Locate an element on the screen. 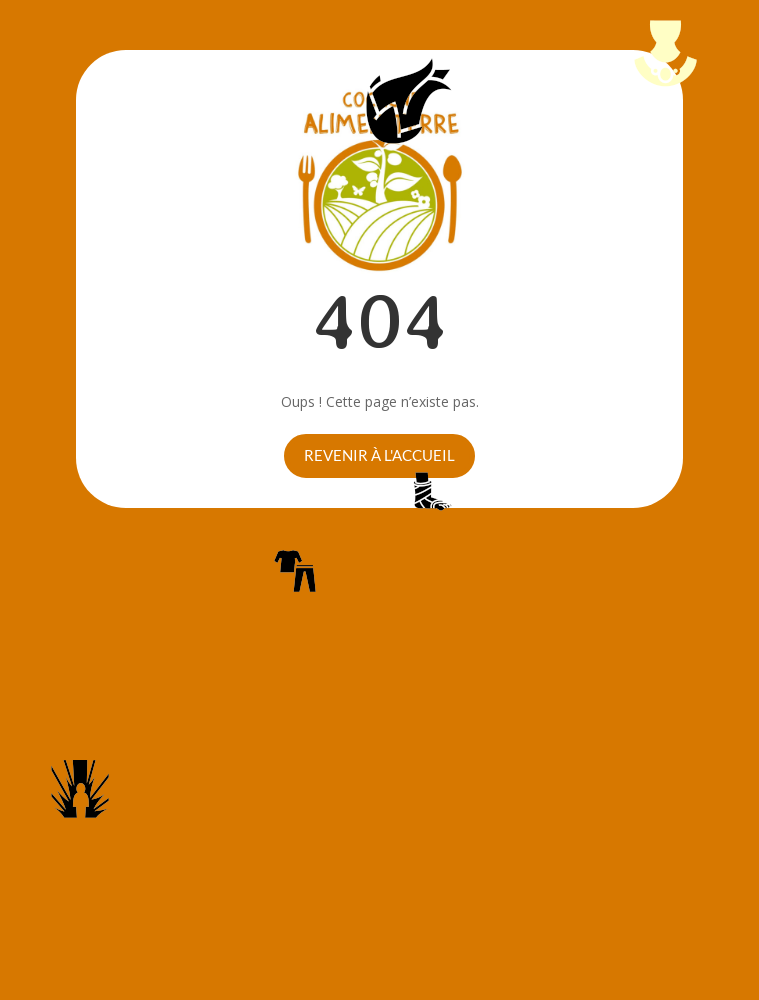  browse clothing items or wardrobe is located at coordinates (295, 571).